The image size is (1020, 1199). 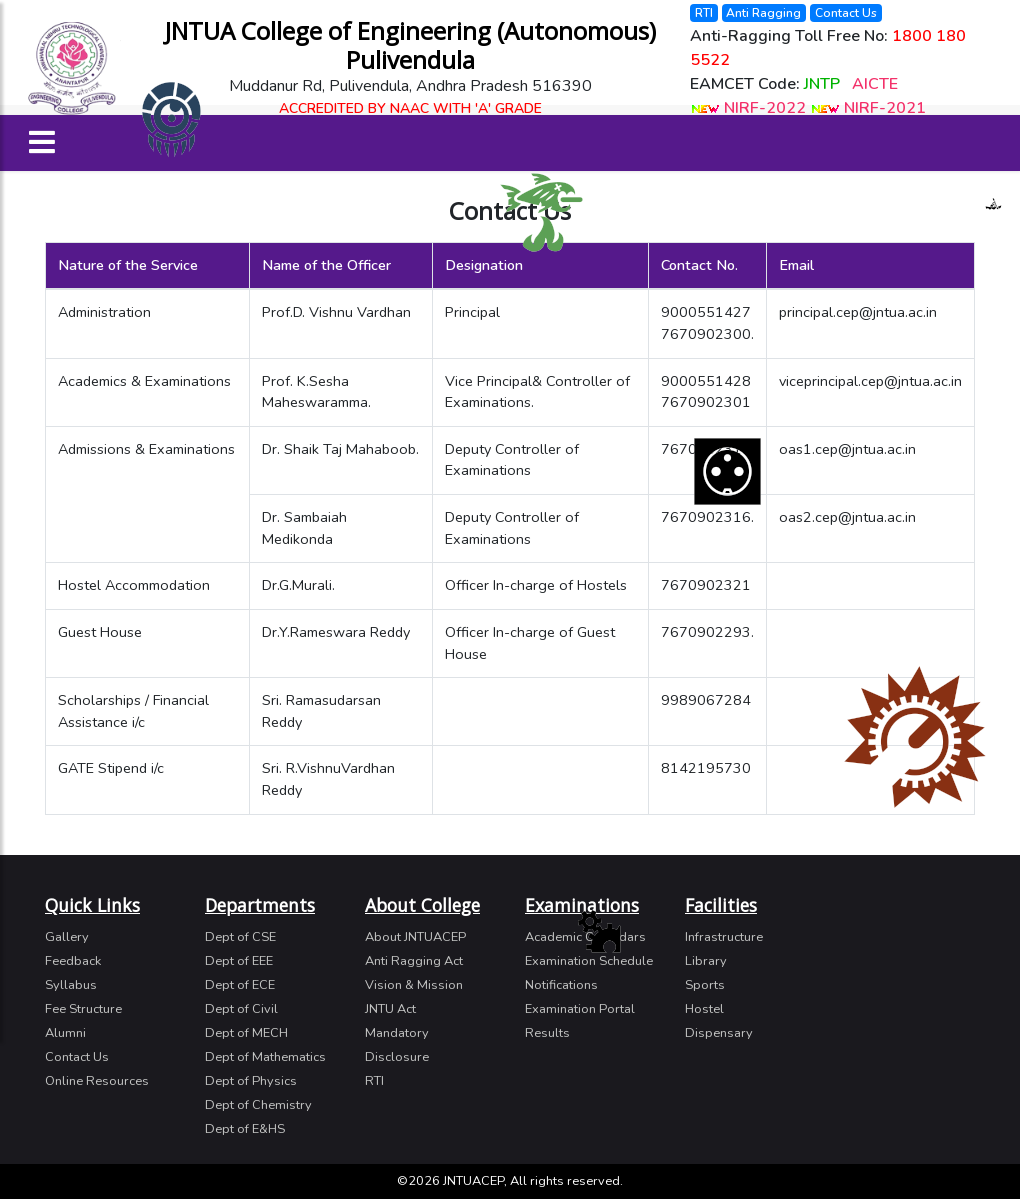 I want to click on indicates electrical outlet or power source location, so click(x=727, y=471).